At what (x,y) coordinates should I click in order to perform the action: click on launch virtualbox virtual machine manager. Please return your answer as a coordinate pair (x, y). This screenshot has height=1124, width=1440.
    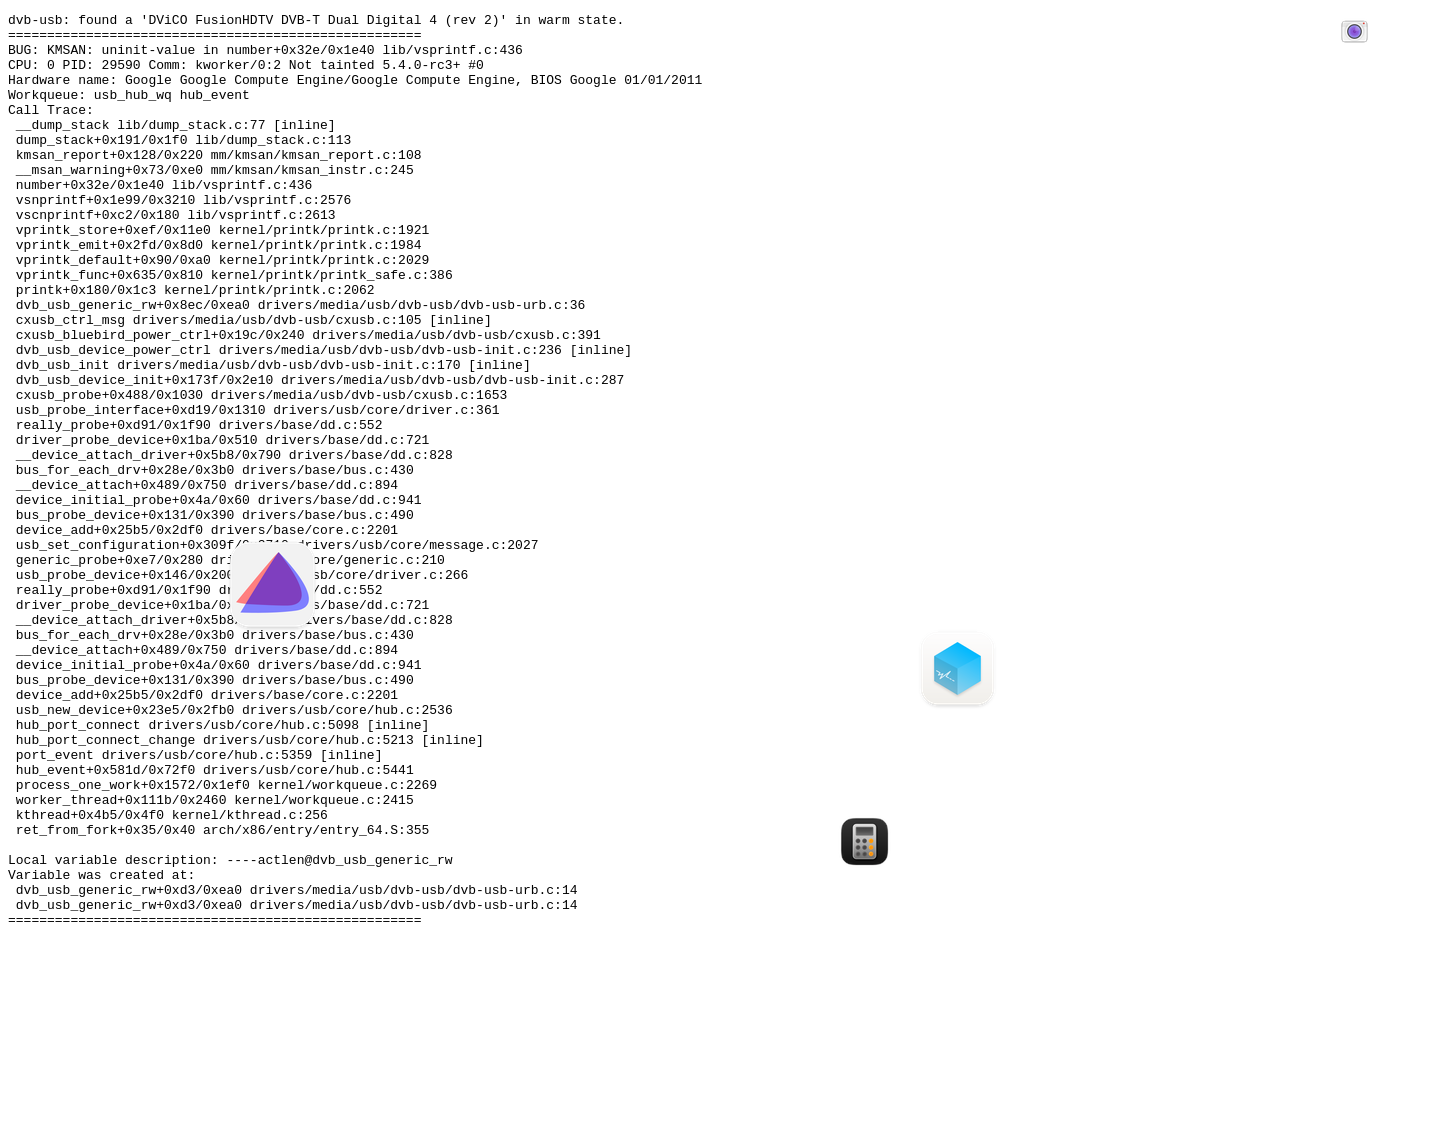
    Looking at the image, I should click on (957, 668).